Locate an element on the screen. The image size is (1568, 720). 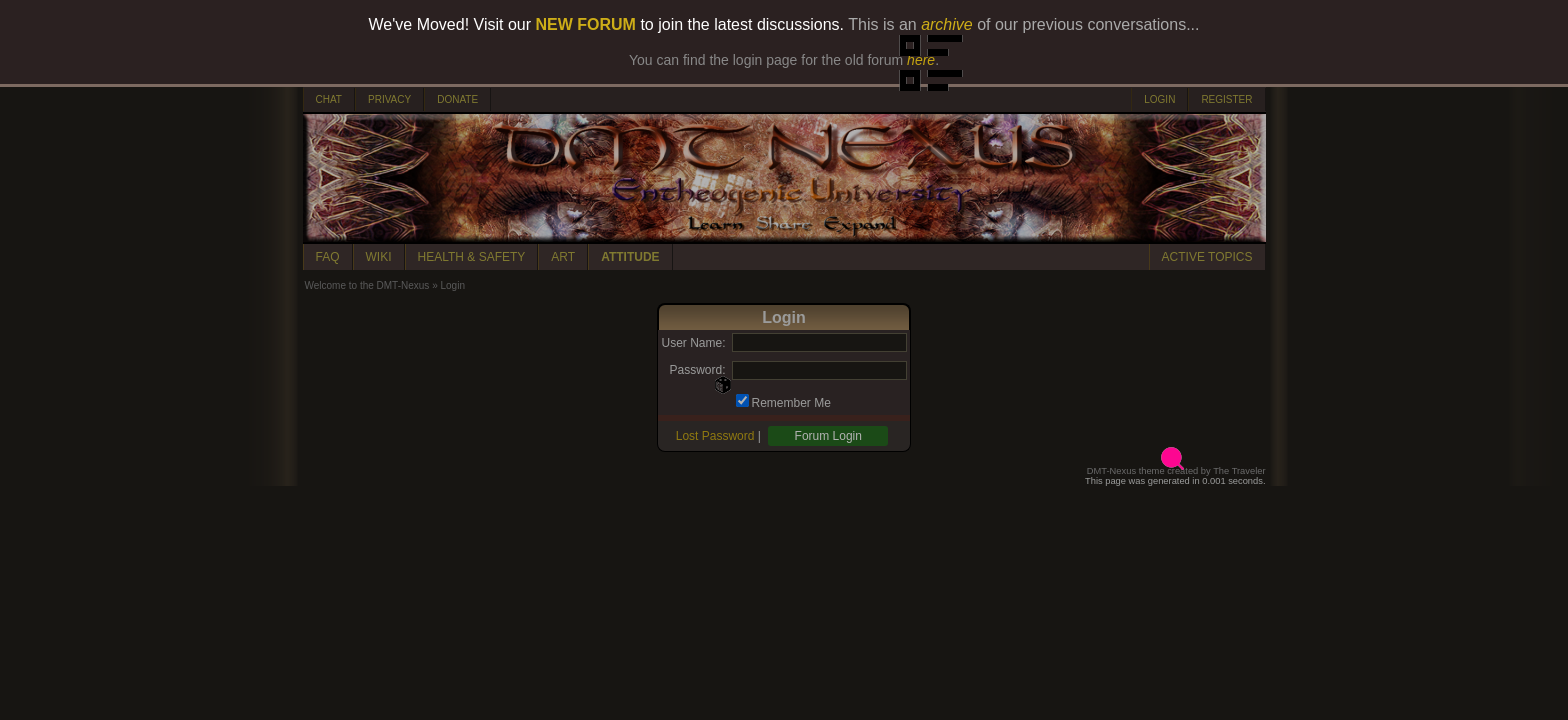
view completed tasks in a checklist is located at coordinates (931, 63).